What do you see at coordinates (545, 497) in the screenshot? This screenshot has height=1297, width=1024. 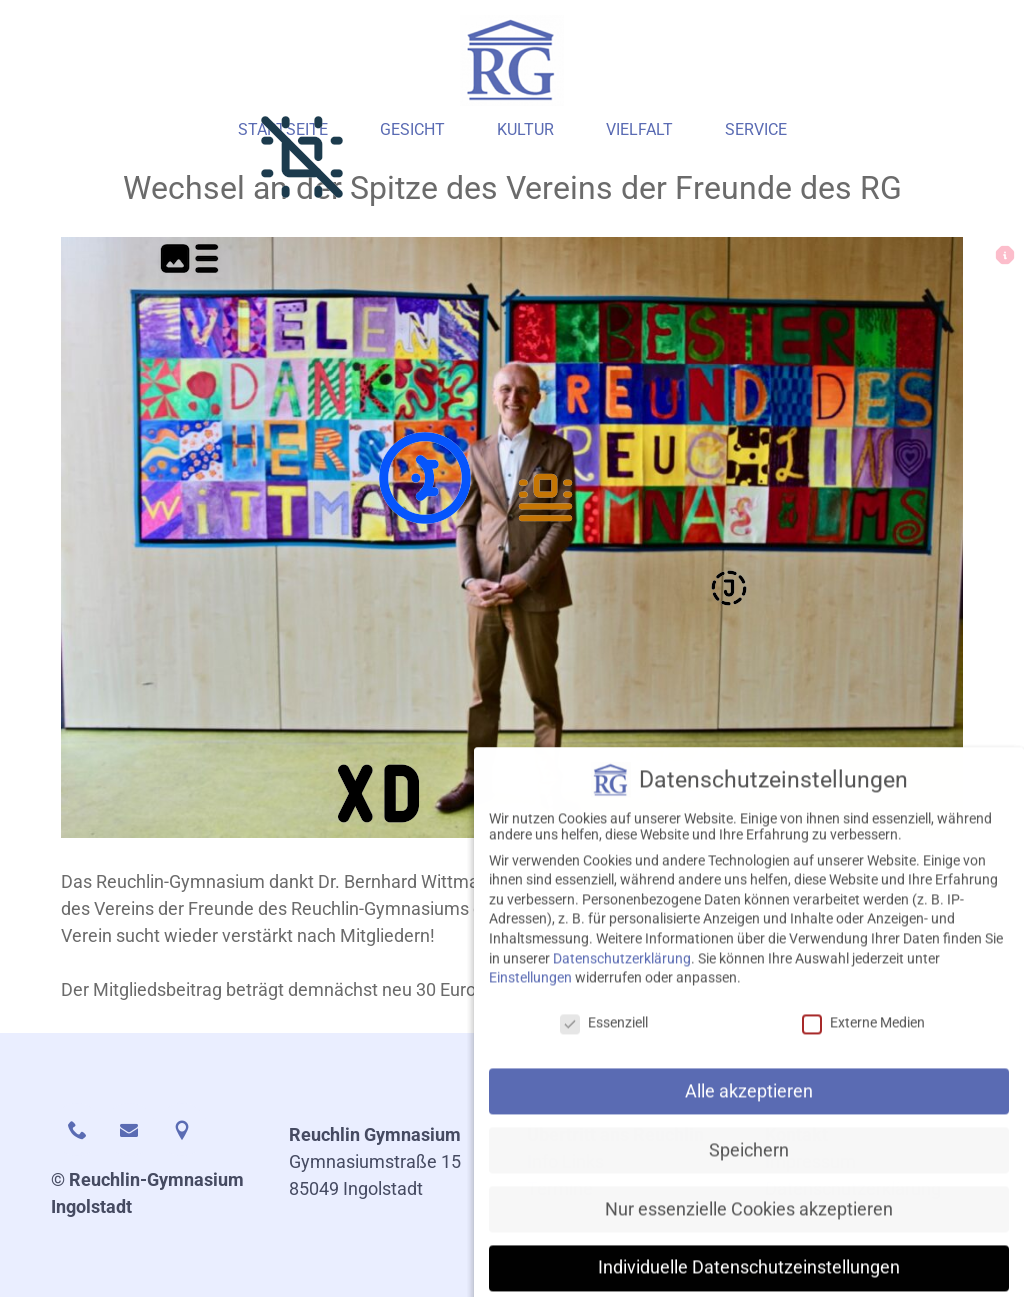 I see `center-align an element within its container` at bounding box center [545, 497].